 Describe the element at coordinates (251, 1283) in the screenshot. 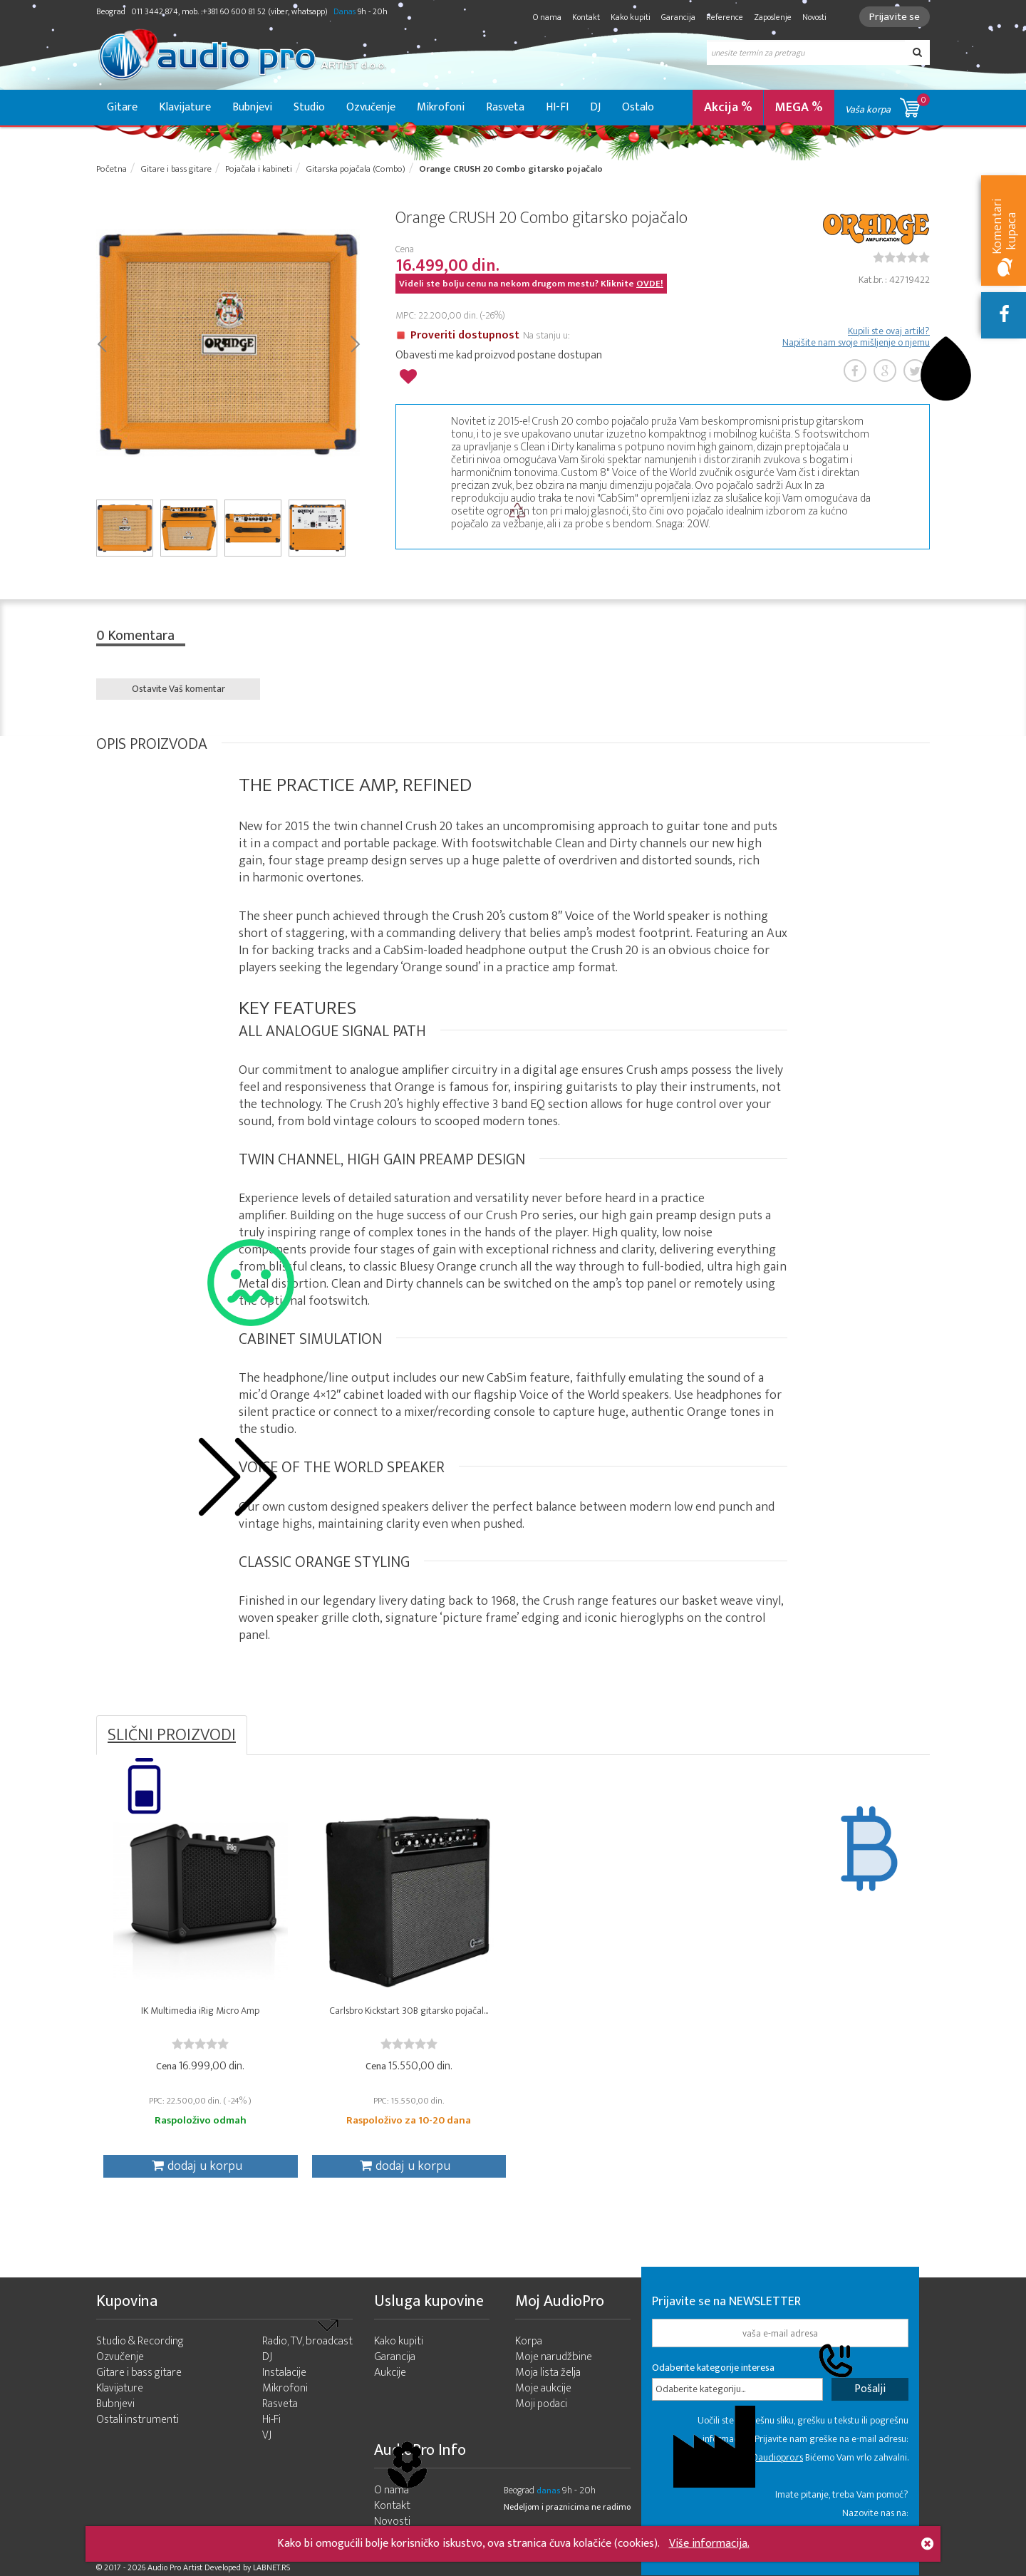

I see `indicates a nervous or anxious status` at that location.